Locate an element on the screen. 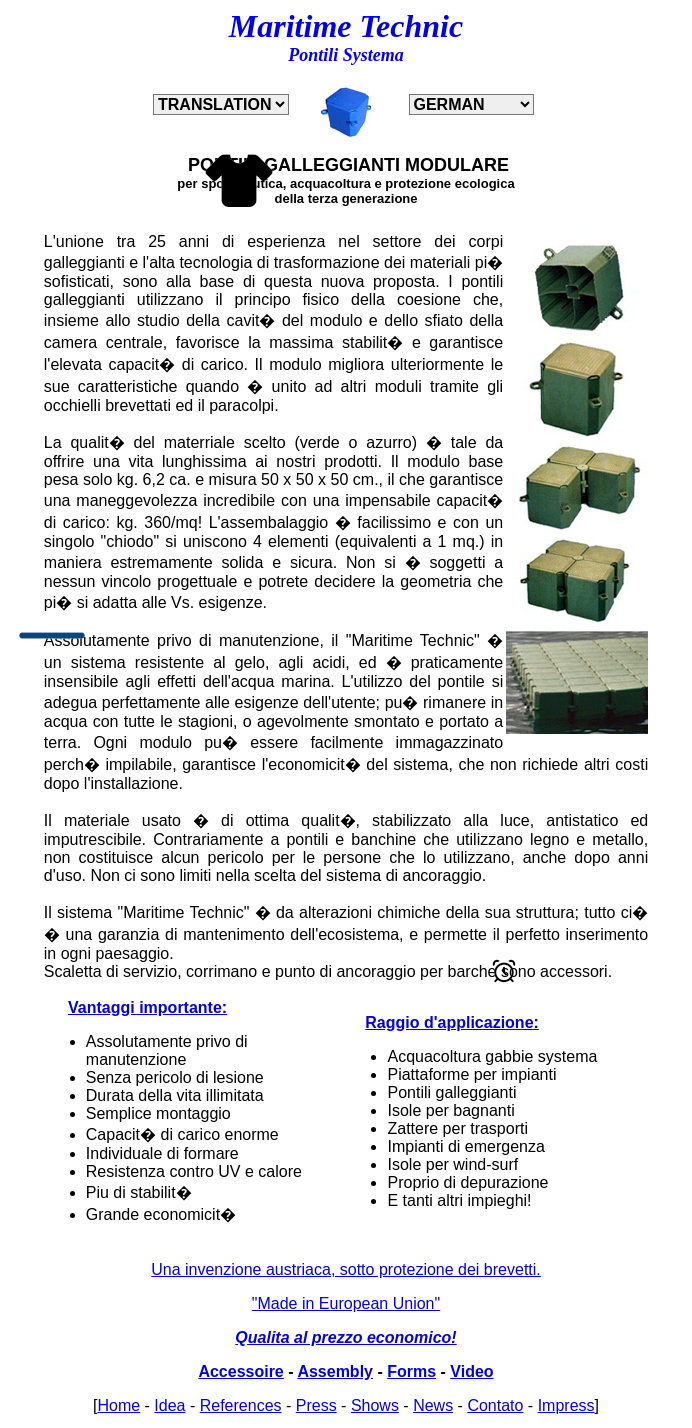 This screenshot has height=1428, width=692. minimize the current window is located at coordinates (52, 614).